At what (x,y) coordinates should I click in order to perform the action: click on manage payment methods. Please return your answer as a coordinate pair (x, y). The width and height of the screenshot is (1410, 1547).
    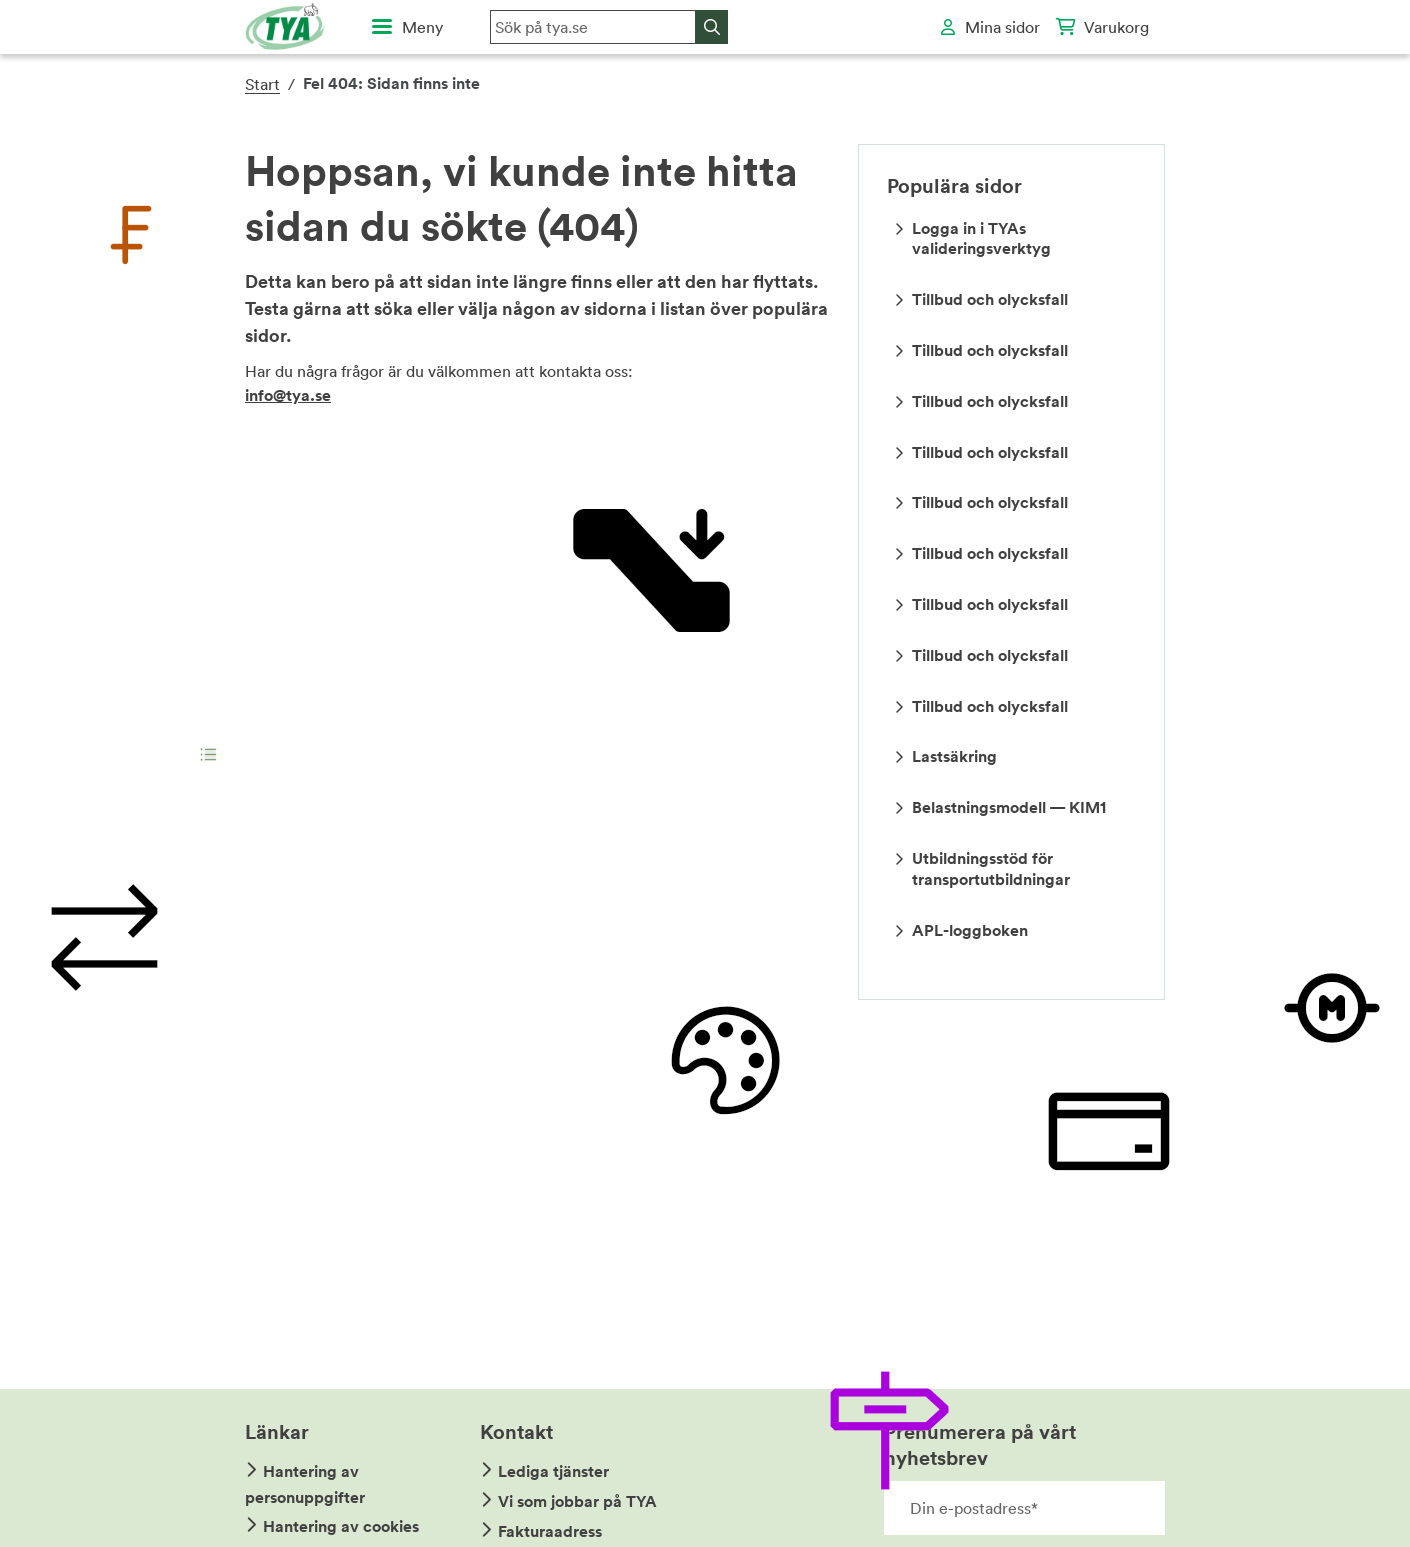
    Looking at the image, I should click on (1109, 1127).